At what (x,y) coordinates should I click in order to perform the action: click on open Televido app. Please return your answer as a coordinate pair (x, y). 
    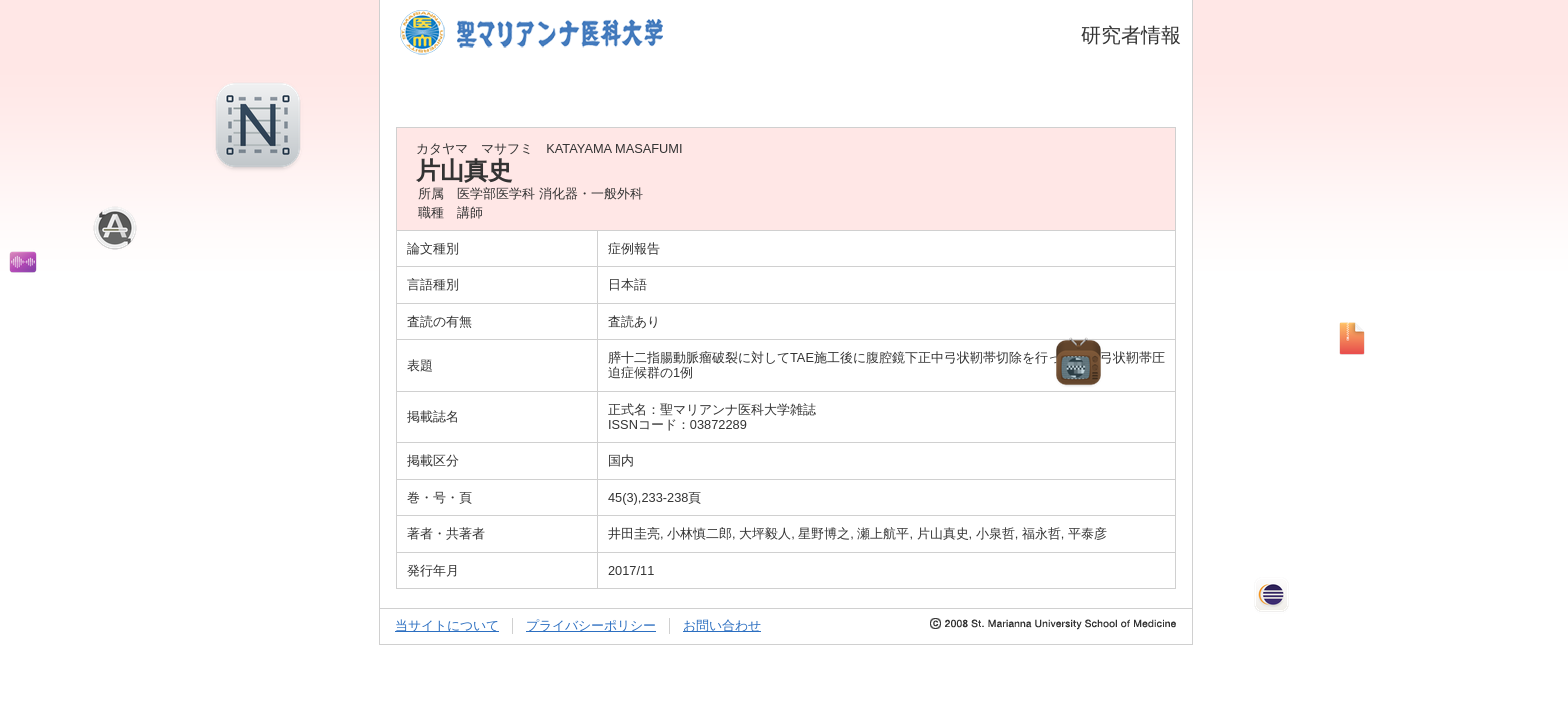
    Looking at the image, I should click on (1078, 362).